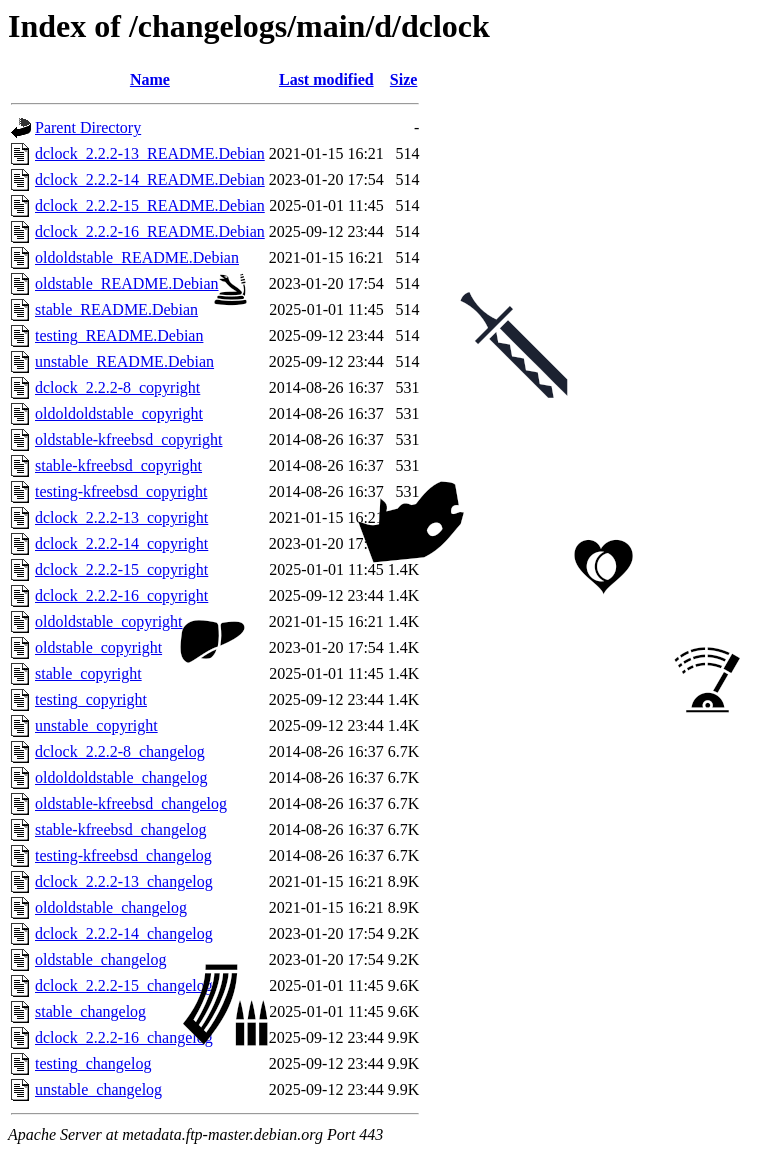 This screenshot has height=1152, width=768. What do you see at coordinates (225, 1003) in the screenshot?
I see `ammunition or magazine inventory in a game` at bounding box center [225, 1003].